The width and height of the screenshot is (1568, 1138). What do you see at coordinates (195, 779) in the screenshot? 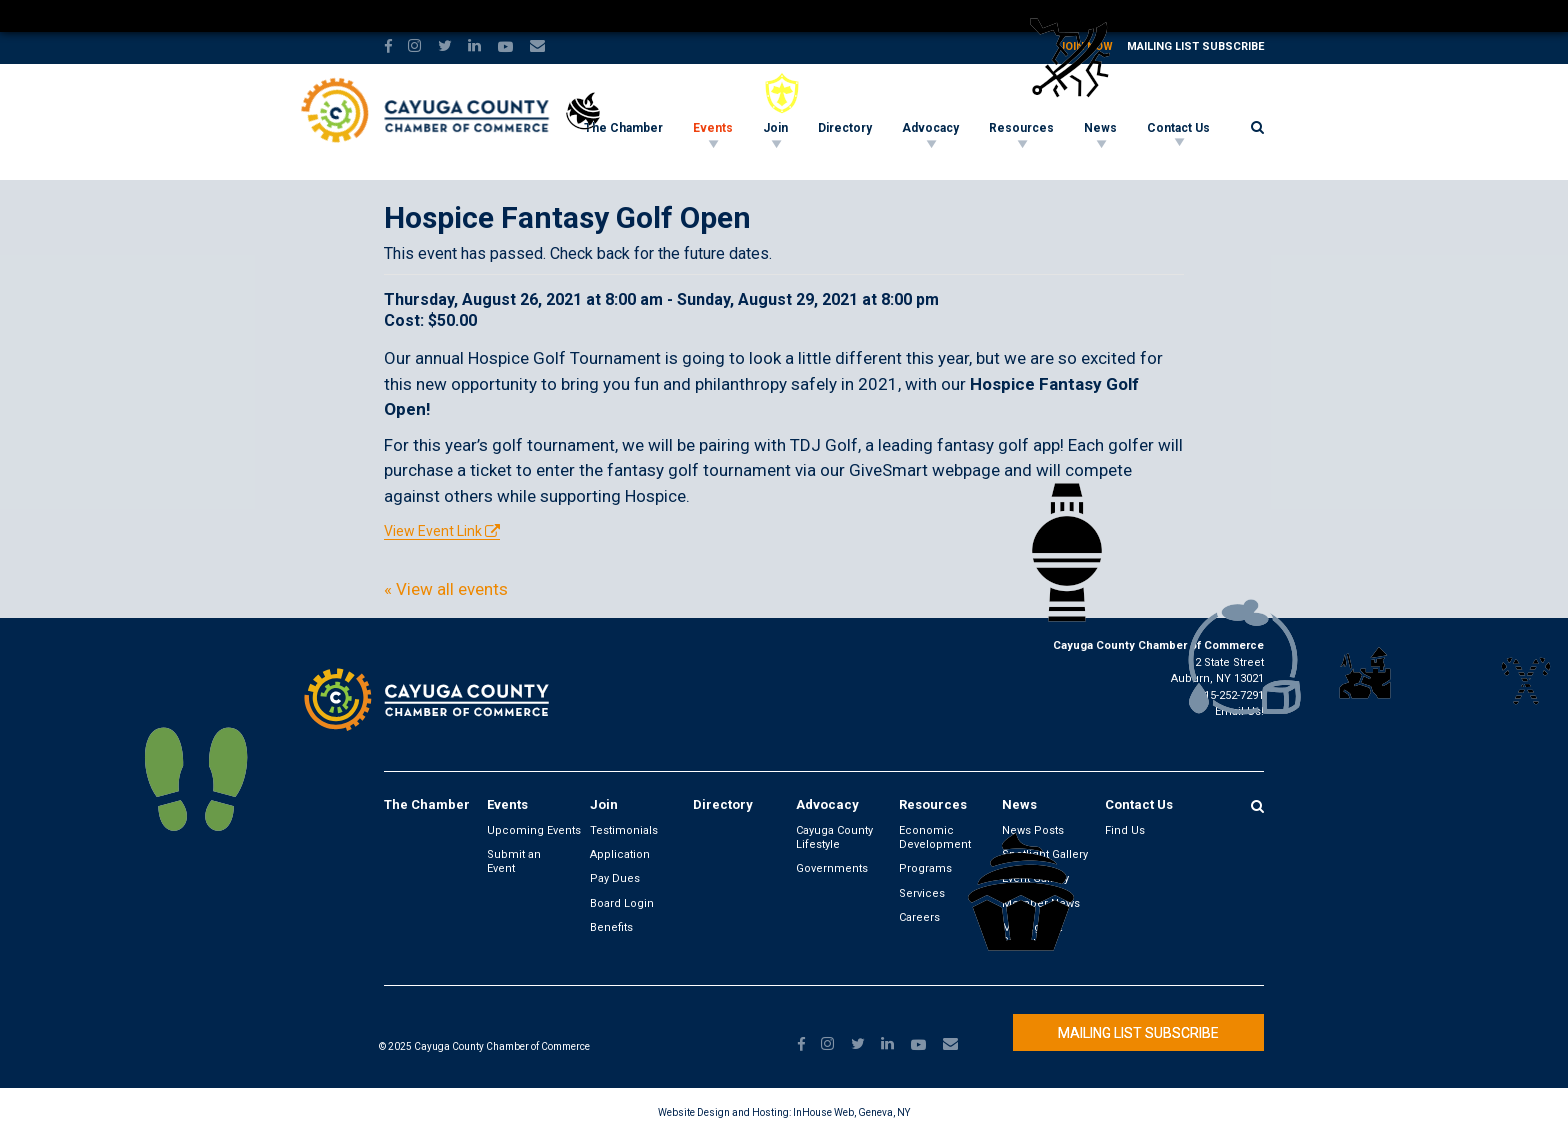
I see `view walking directions or route history` at bounding box center [195, 779].